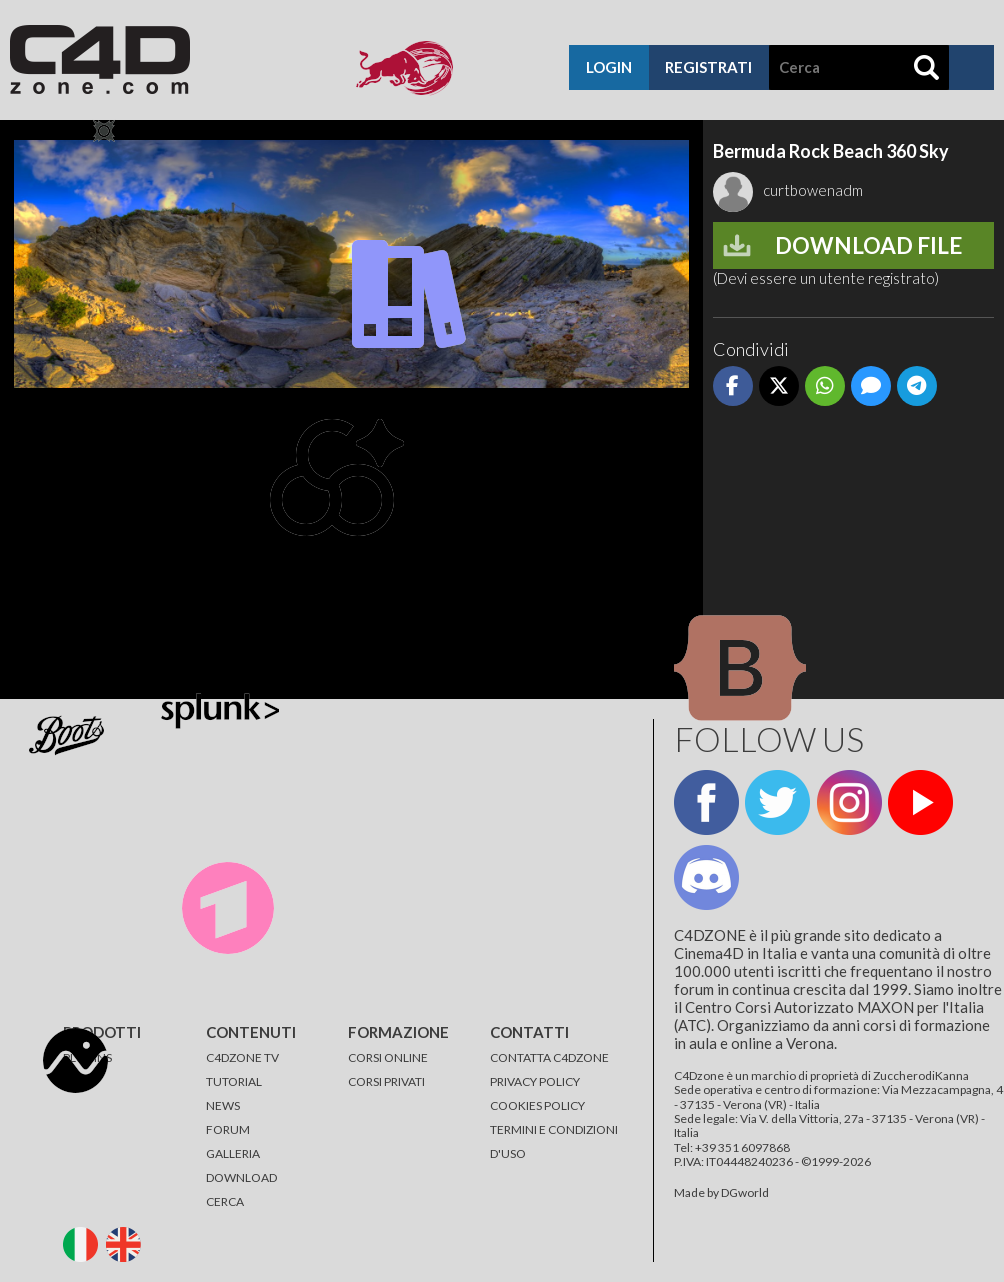 The height and width of the screenshot is (1282, 1004). I want to click on access your library or collection, so click(406, 294).